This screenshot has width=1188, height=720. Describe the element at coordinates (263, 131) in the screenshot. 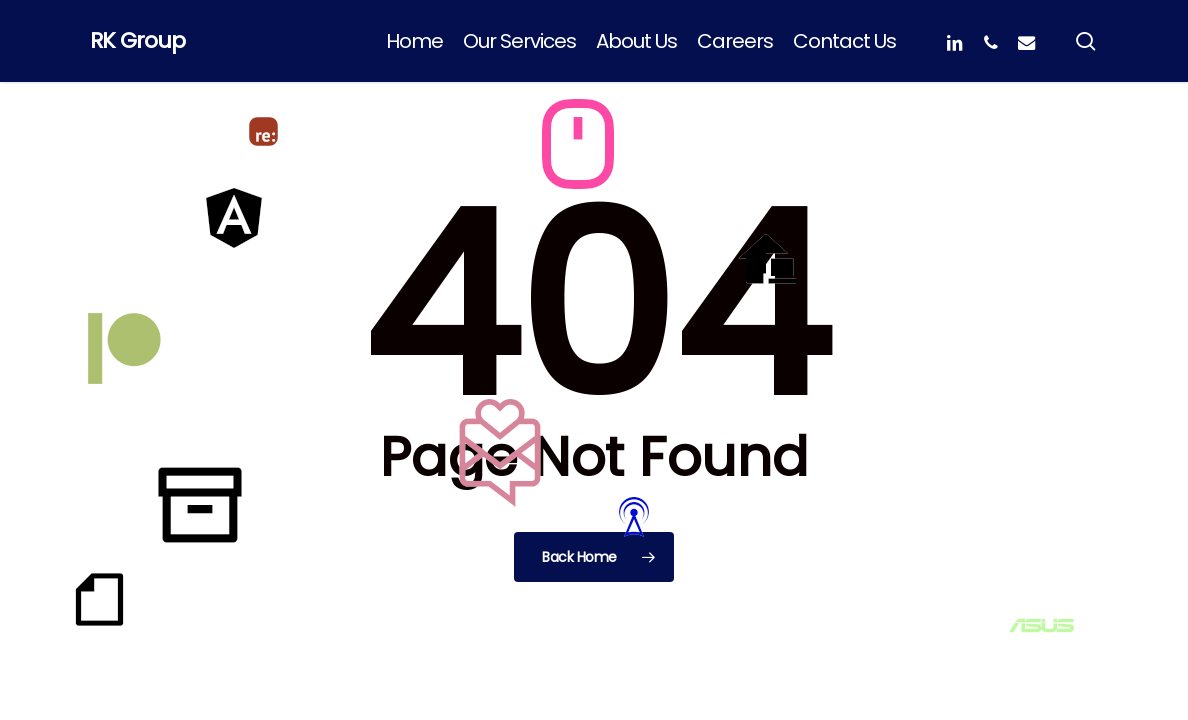

I see `replyd app logo` at that location.